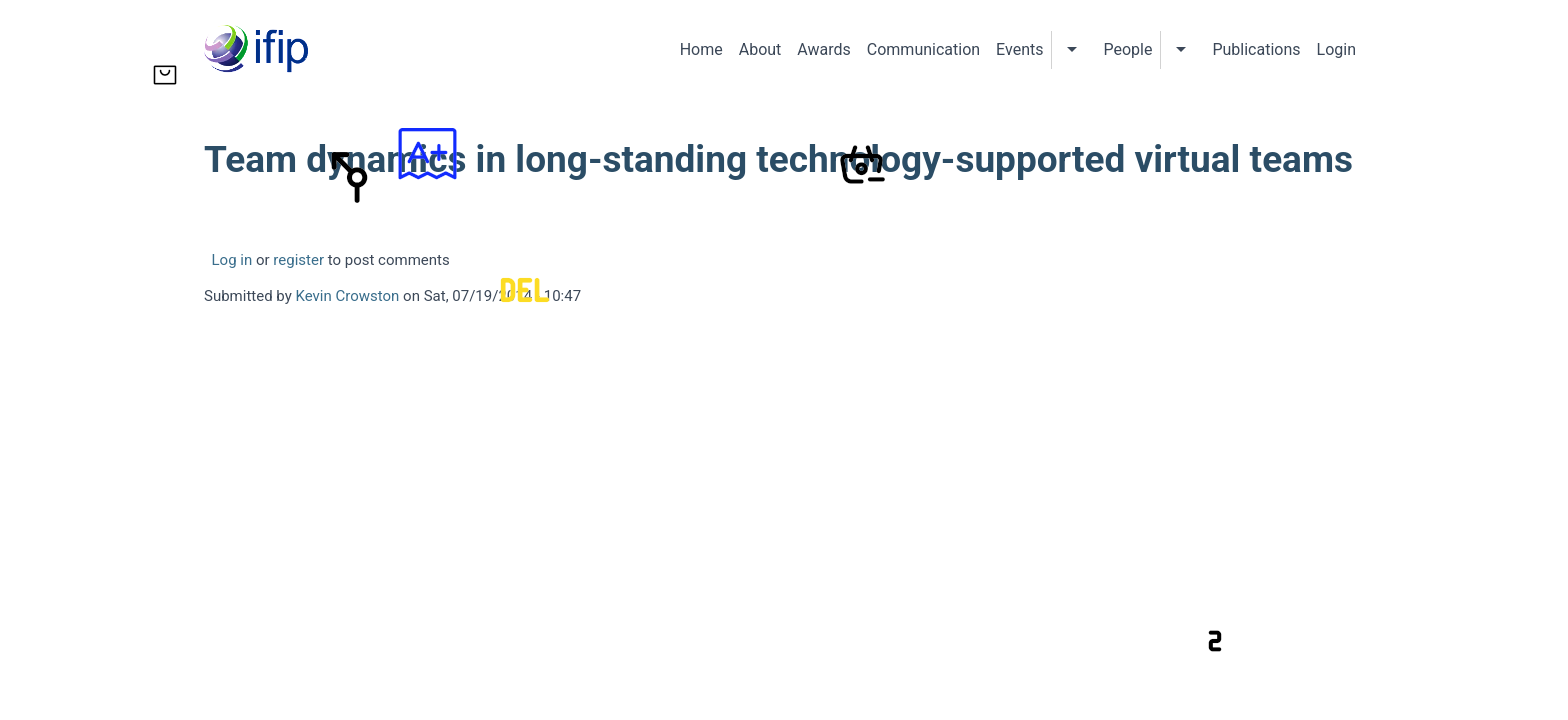 The height and width of the screenshot is (720, 1568). I want to click on indicates an HTTP DELETE request method, so click(525, 290).